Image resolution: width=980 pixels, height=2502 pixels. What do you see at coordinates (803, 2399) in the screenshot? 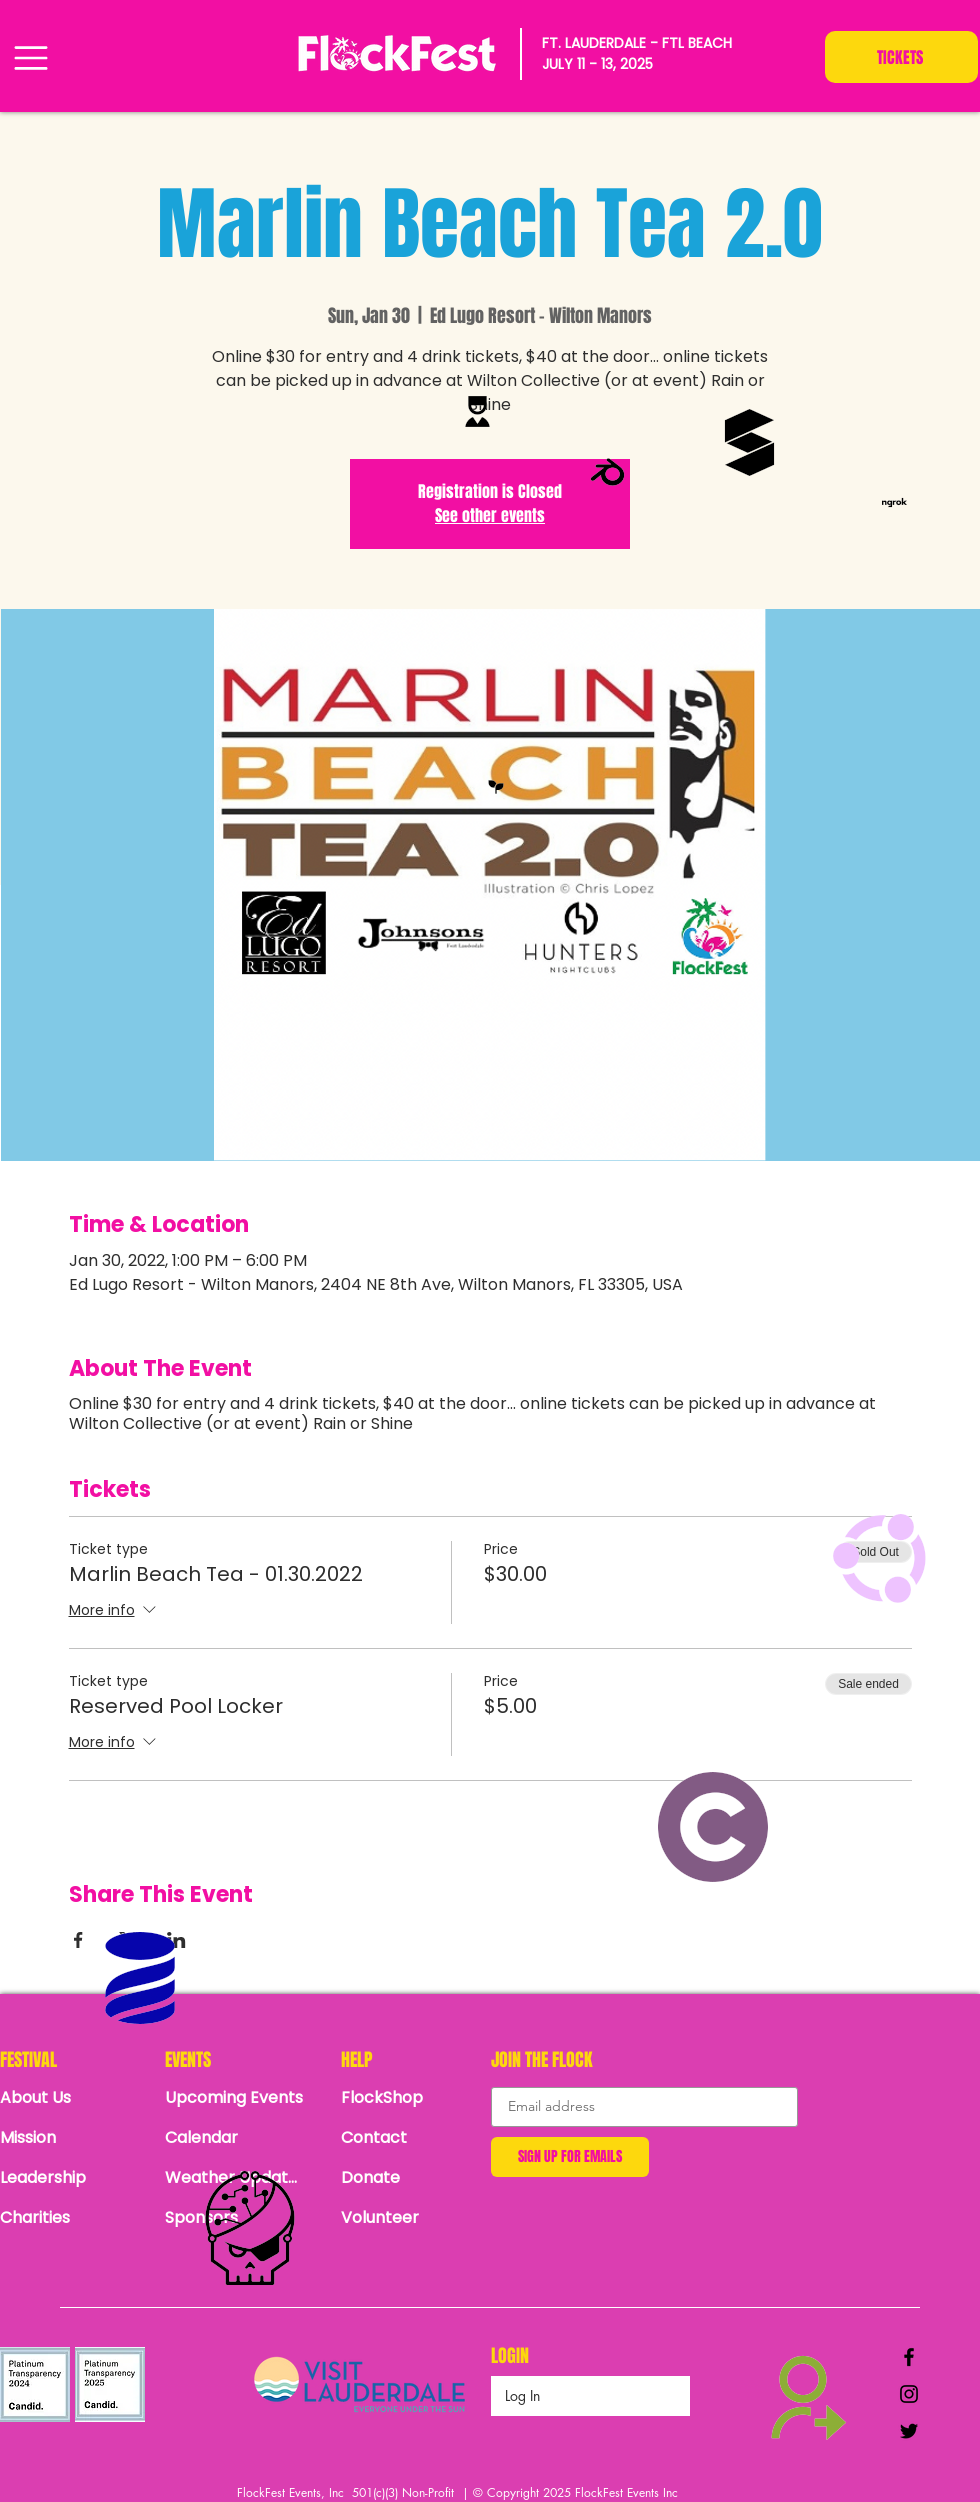
I see `share user profile with others` at bounding box center [803, 2399].